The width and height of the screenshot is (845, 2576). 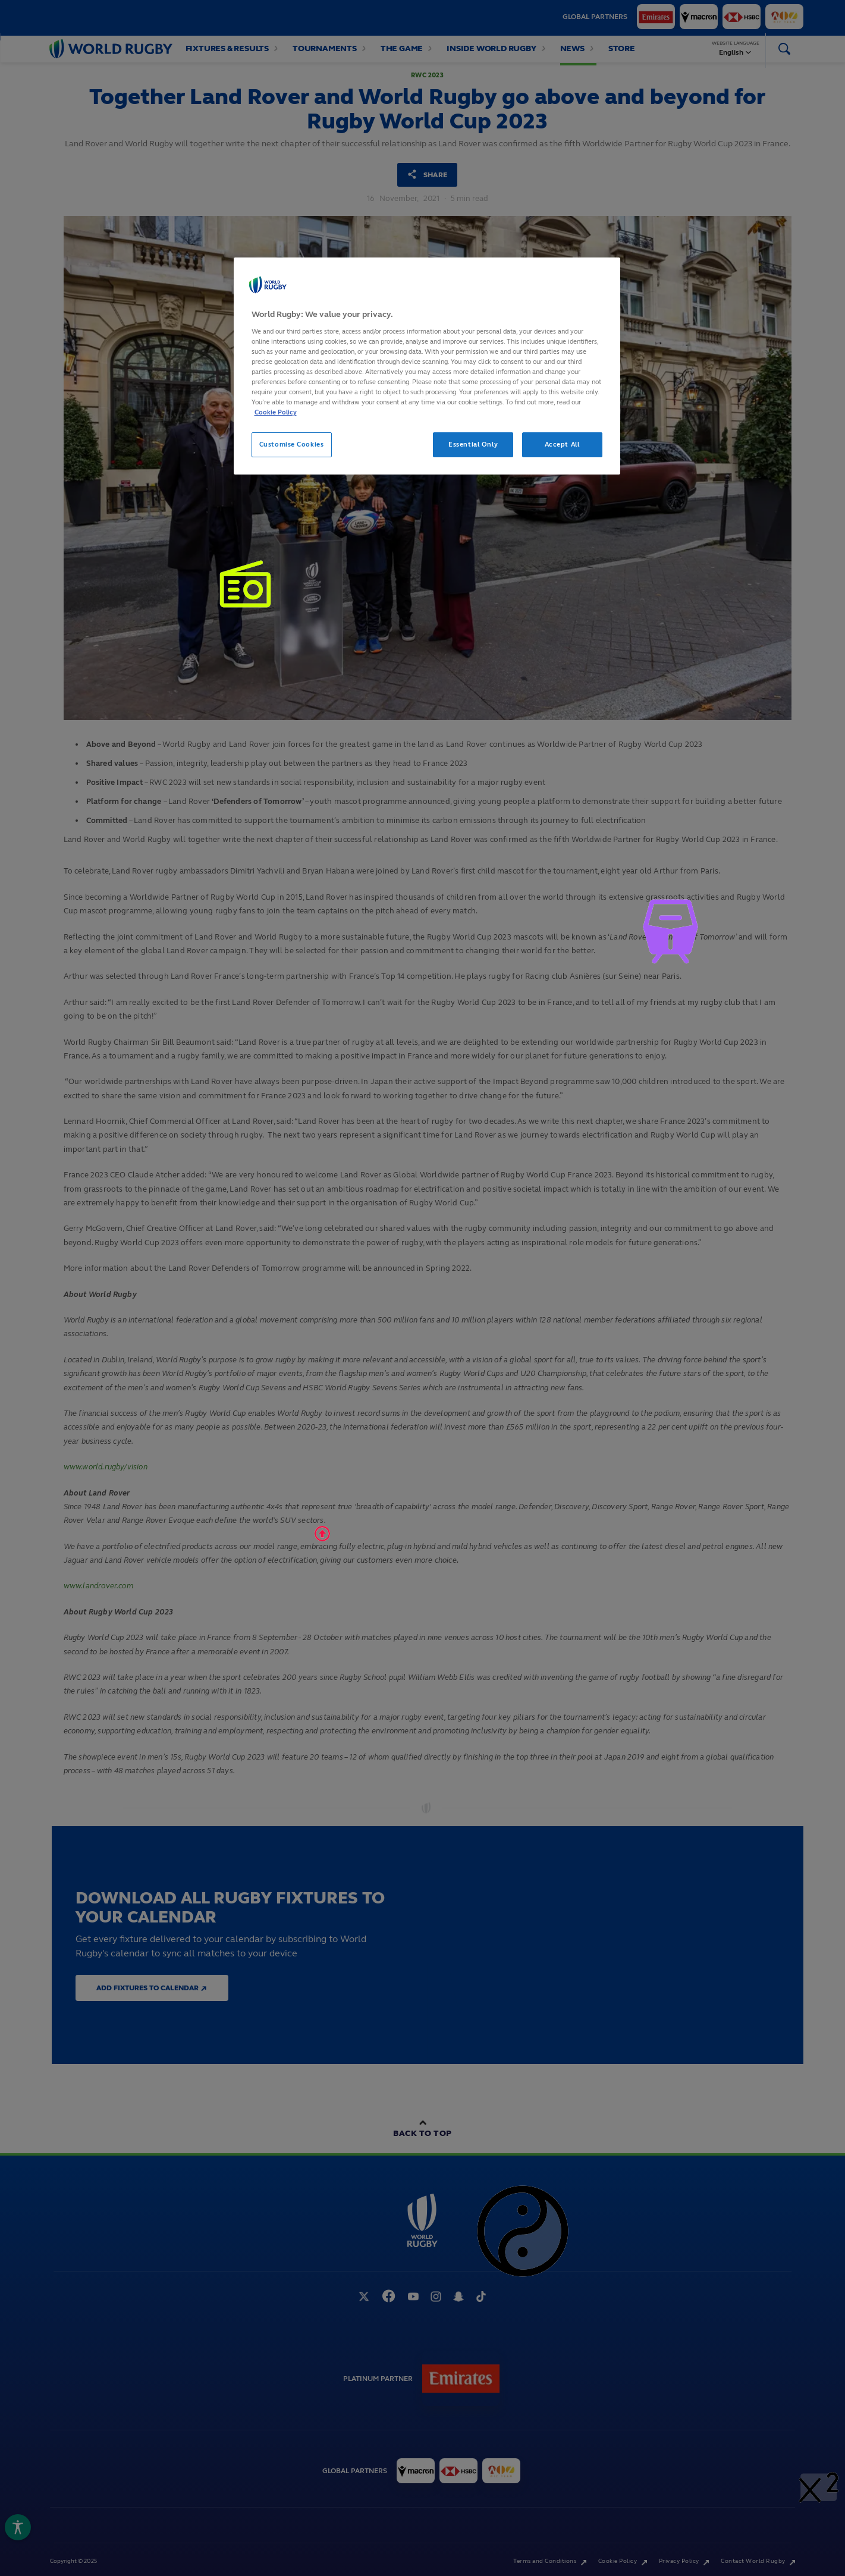 I want to click on format text as superscript, so click(x=816, y=2488).